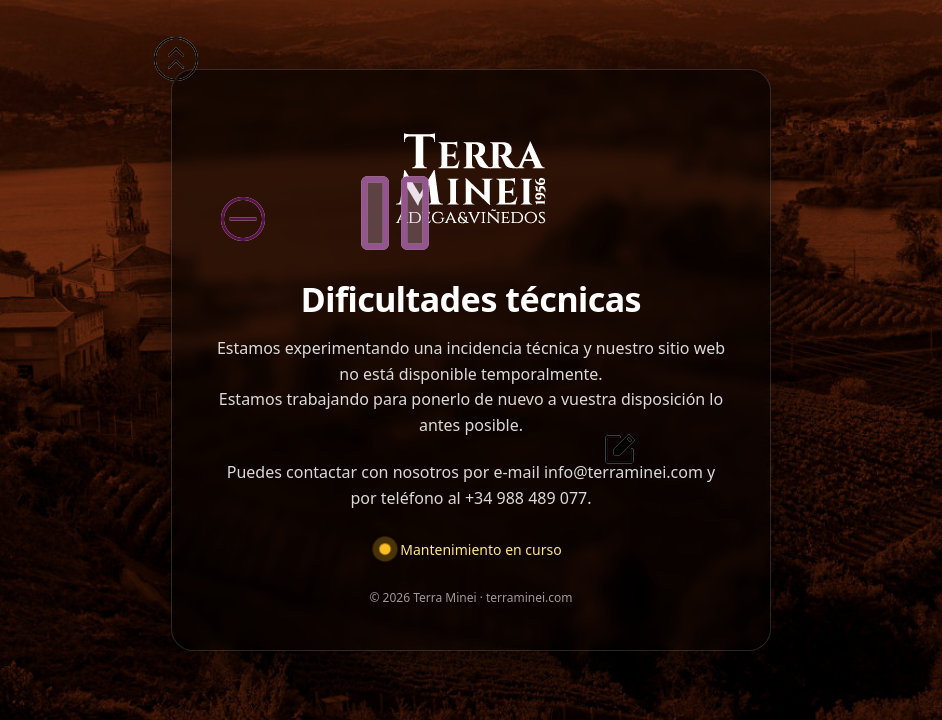 The image size is (942, 720). Describe the element at coordinates (243, 219) in the screenshot. I see `indicates access is restricted or blocked` at that location.